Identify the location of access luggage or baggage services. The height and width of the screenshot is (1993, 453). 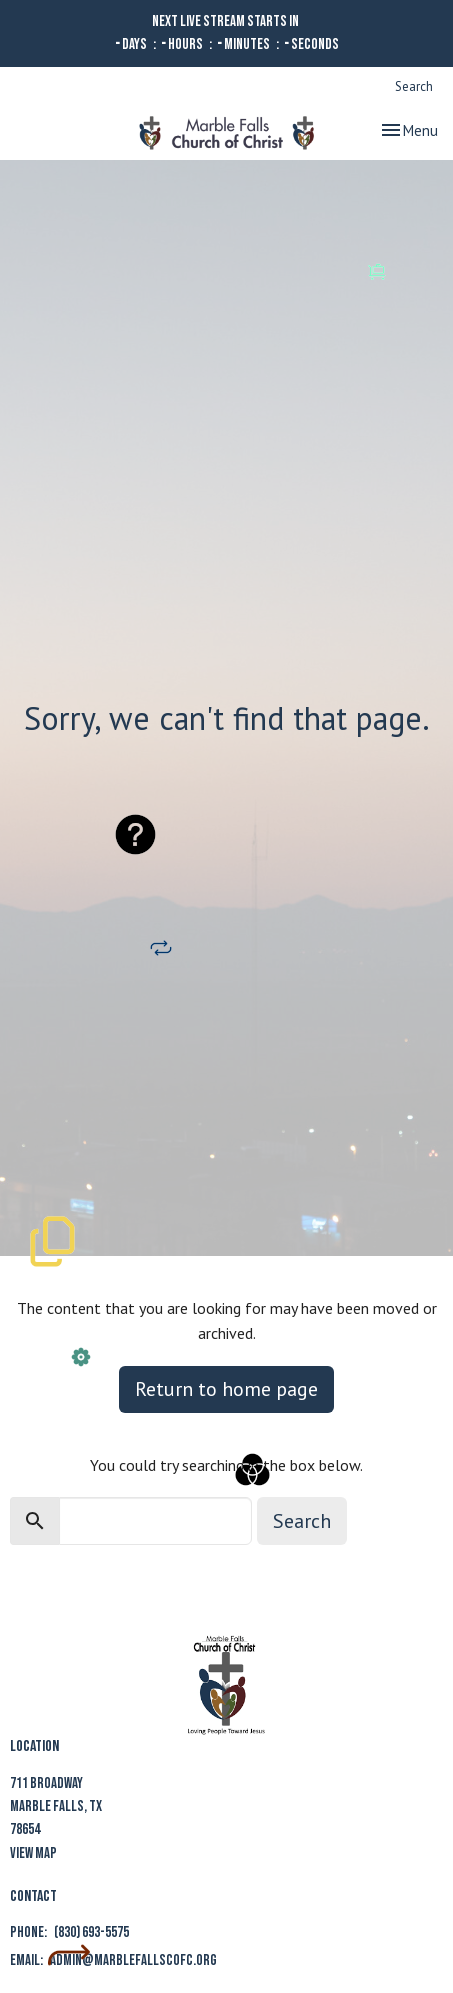
(376, 271).